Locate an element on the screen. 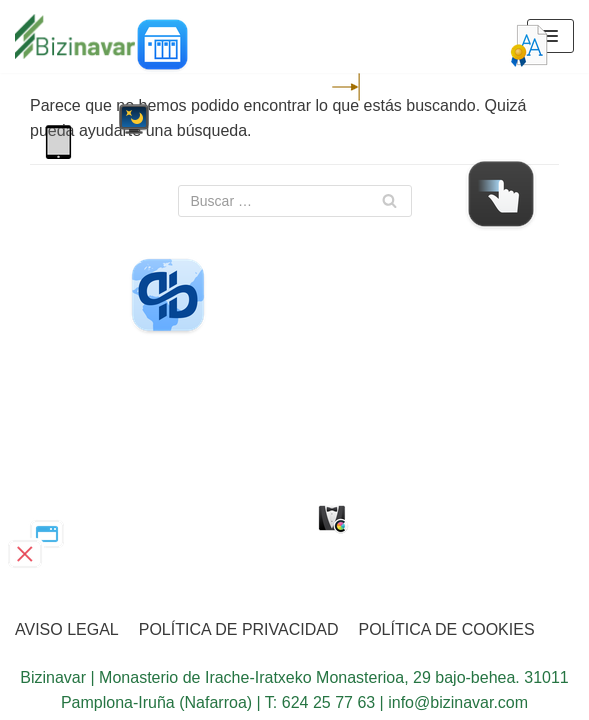  go to the last item or page is located at coordinates (346, 87).